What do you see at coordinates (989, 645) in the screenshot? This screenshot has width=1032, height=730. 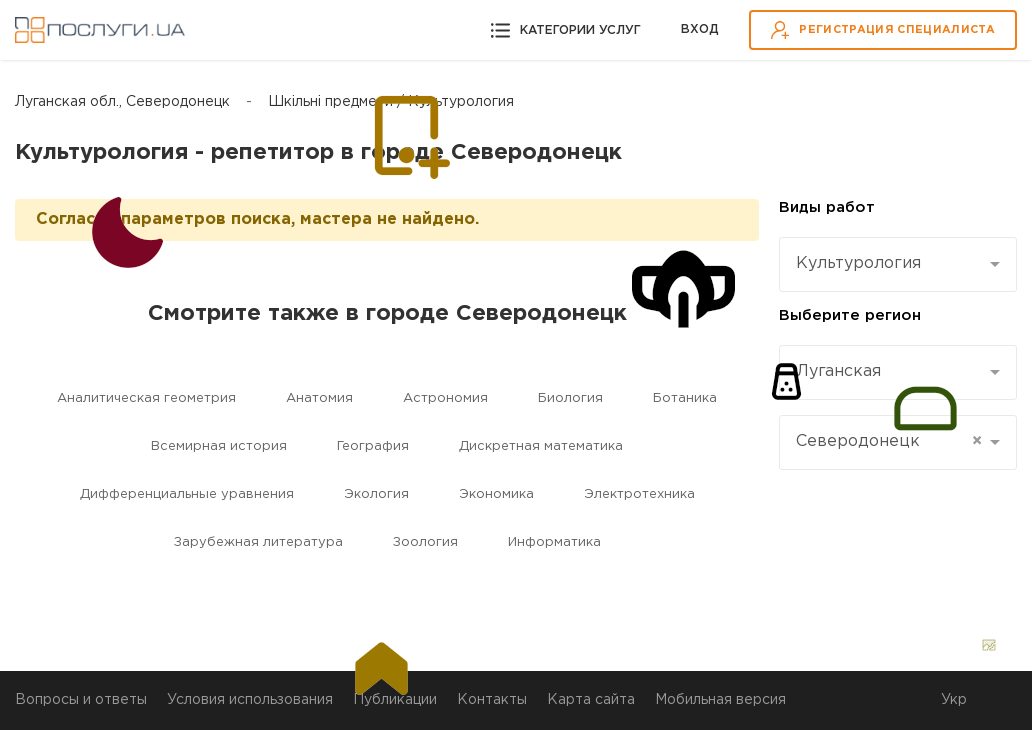 I see `indicates a broken or corrupted image file` at bounding box center [989, 645].